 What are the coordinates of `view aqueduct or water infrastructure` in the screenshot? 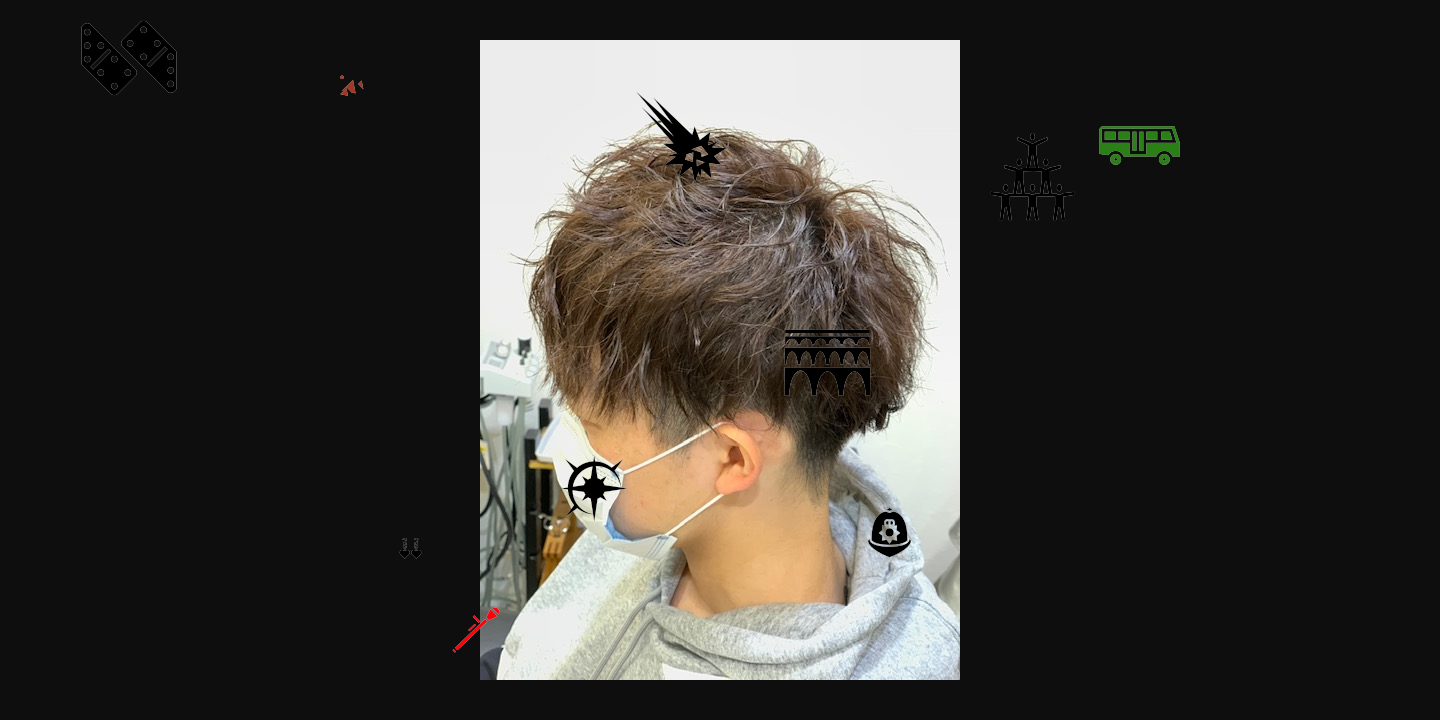 It's located at (827, 354).